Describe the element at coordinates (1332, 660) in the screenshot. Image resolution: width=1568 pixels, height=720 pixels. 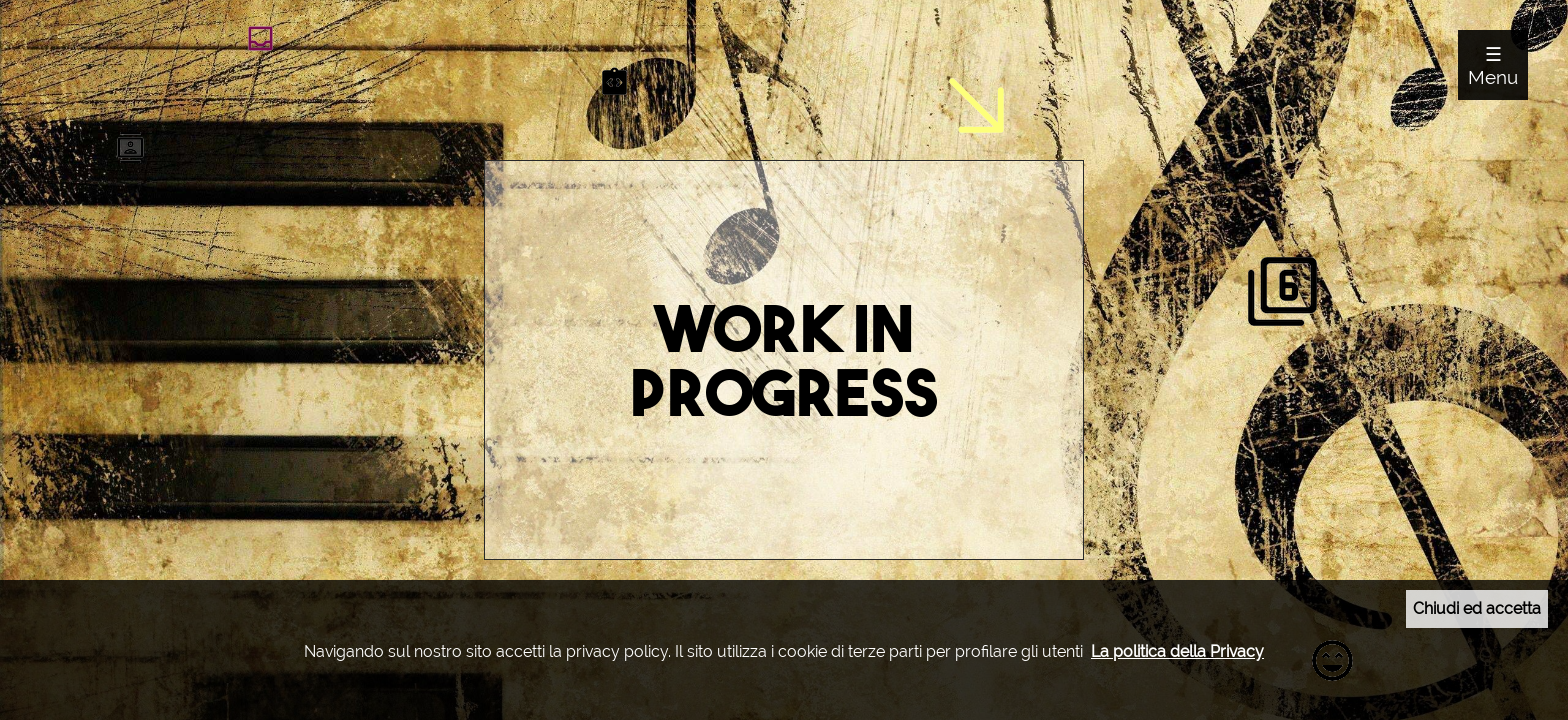
I see `rate your experience as very satisfied` at that location.